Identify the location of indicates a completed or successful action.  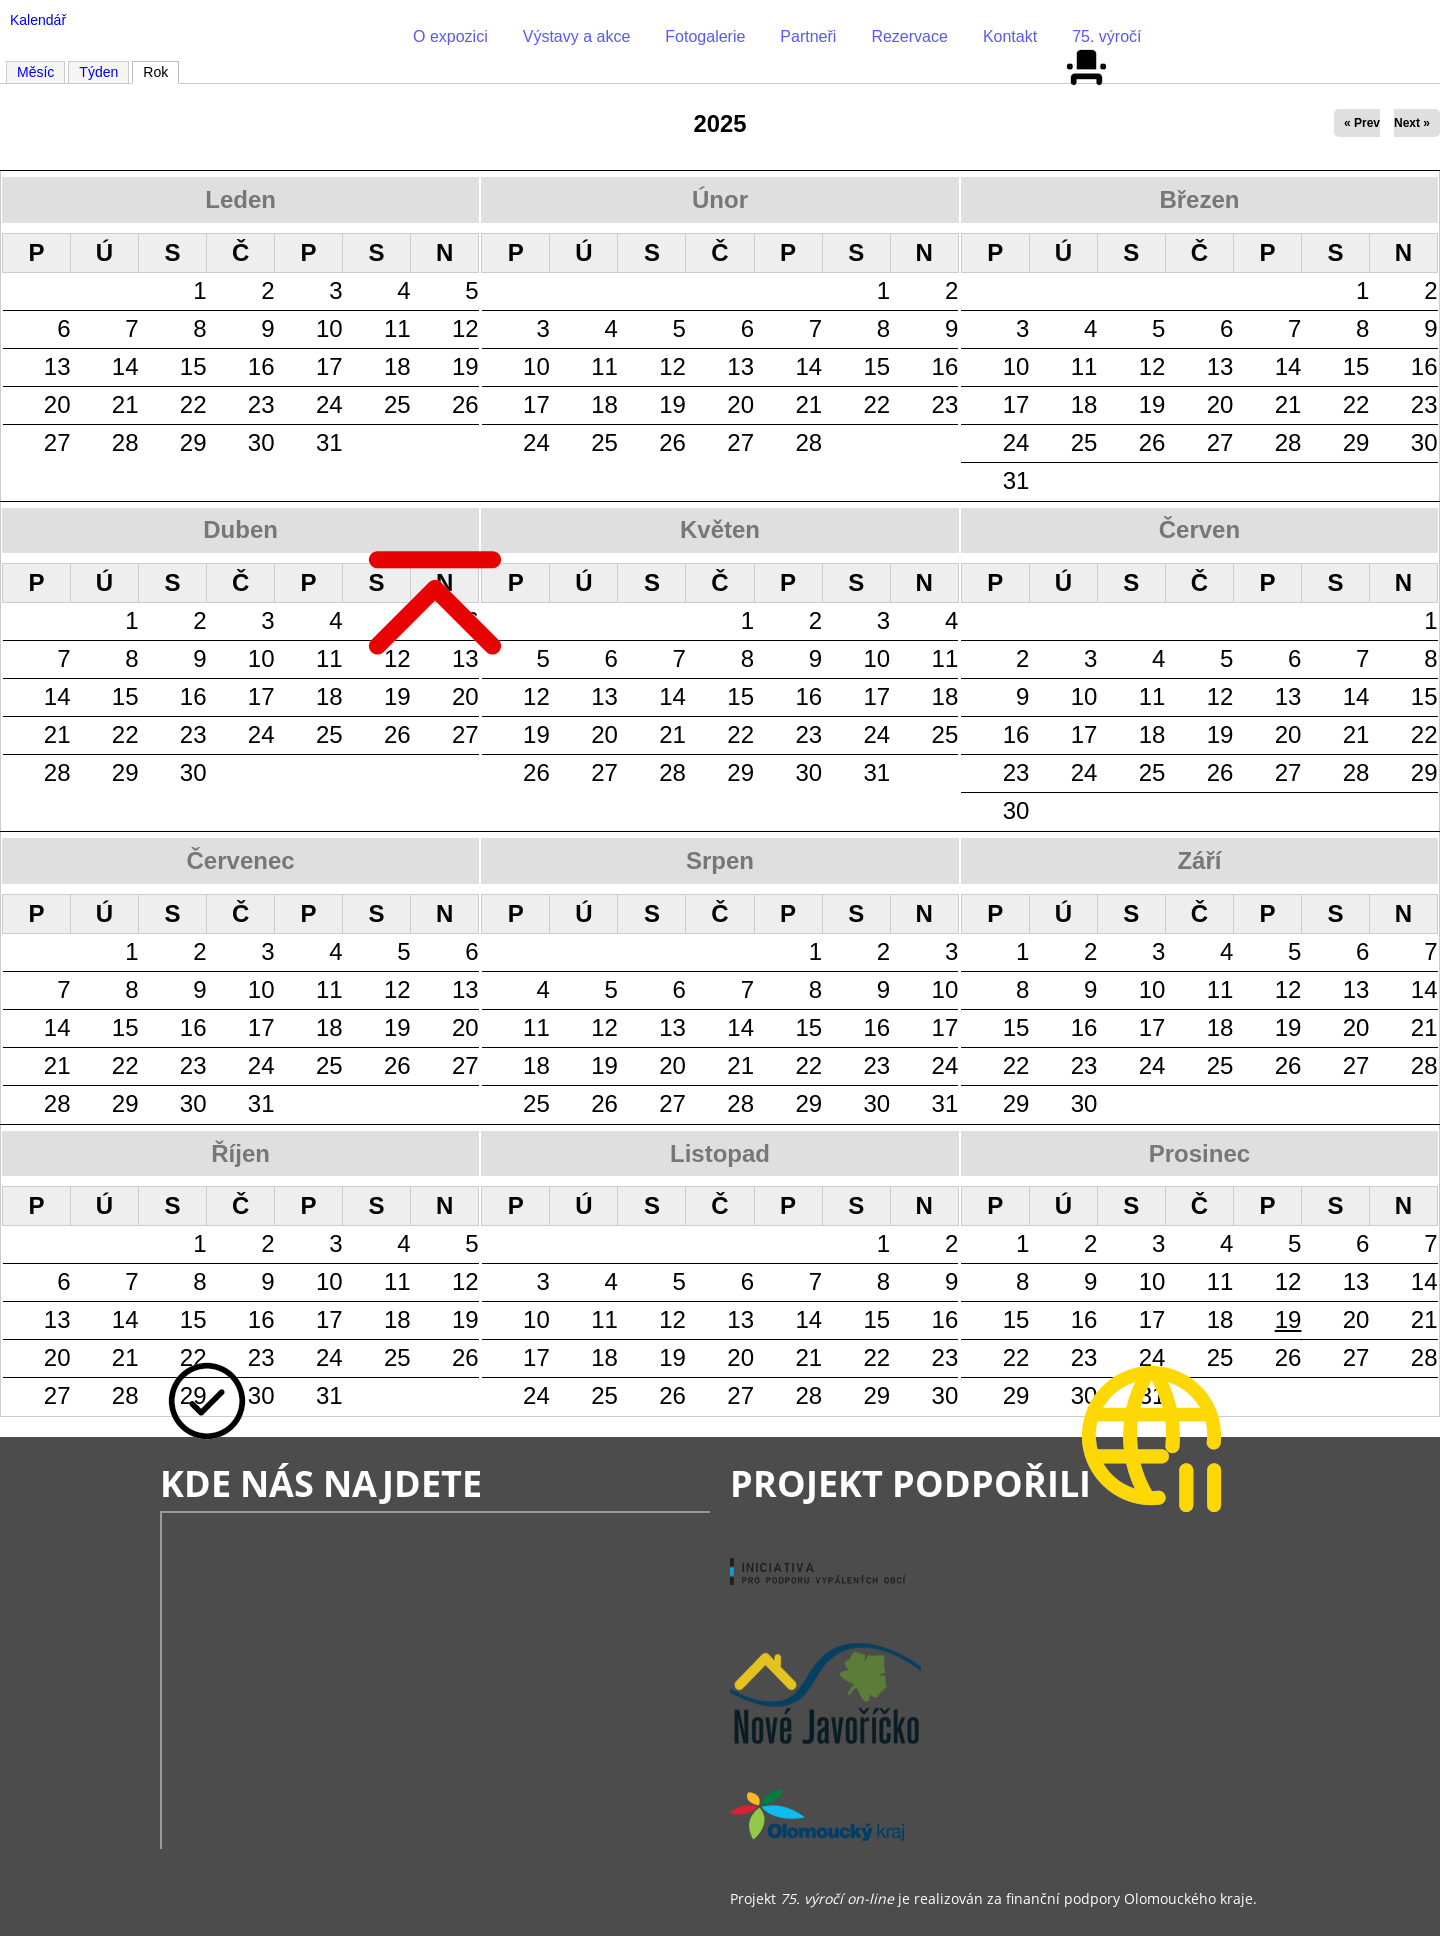
(207, 1401).